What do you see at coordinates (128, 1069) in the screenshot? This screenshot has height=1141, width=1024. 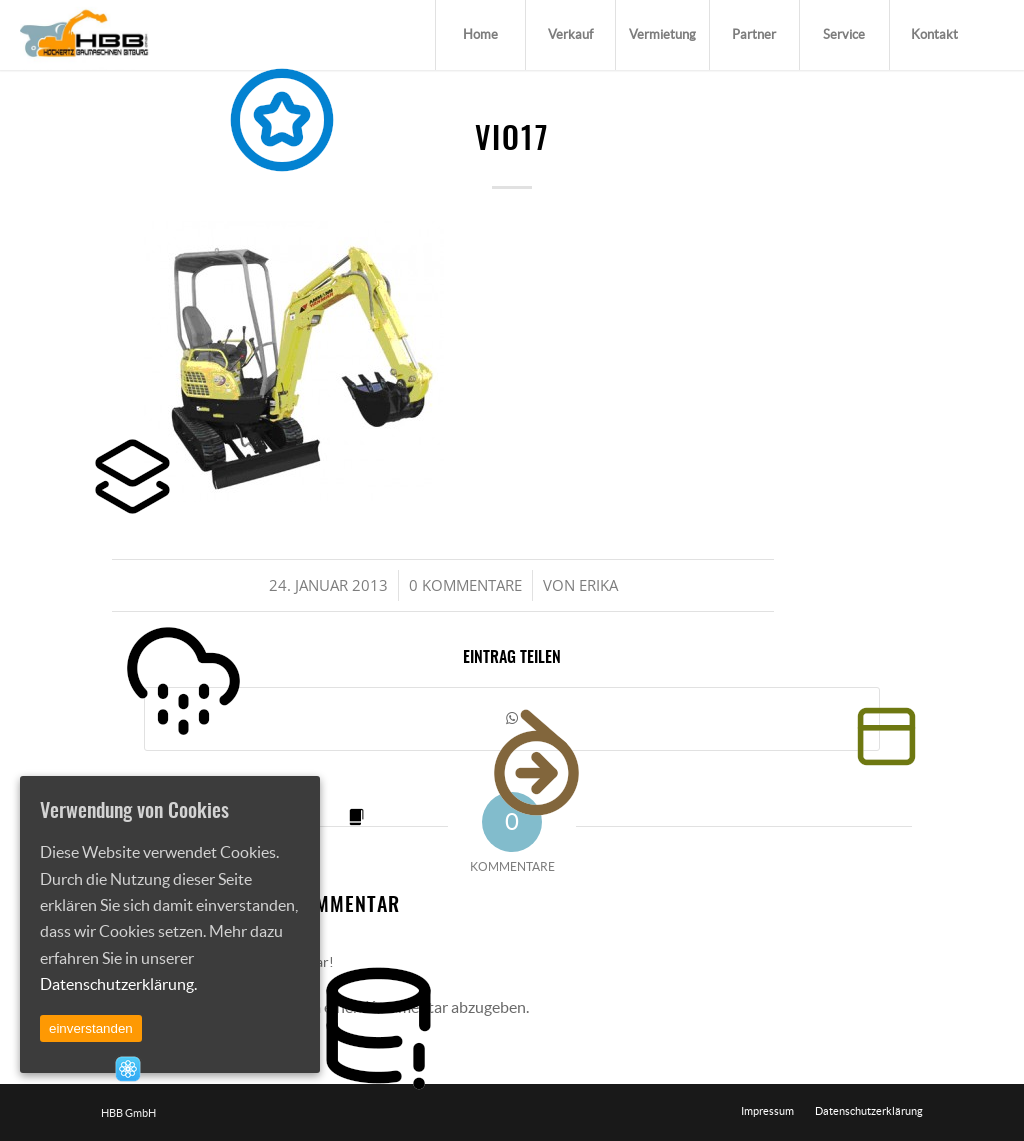 I see `open graphics or design applications` at bounding box center [128, 1069].